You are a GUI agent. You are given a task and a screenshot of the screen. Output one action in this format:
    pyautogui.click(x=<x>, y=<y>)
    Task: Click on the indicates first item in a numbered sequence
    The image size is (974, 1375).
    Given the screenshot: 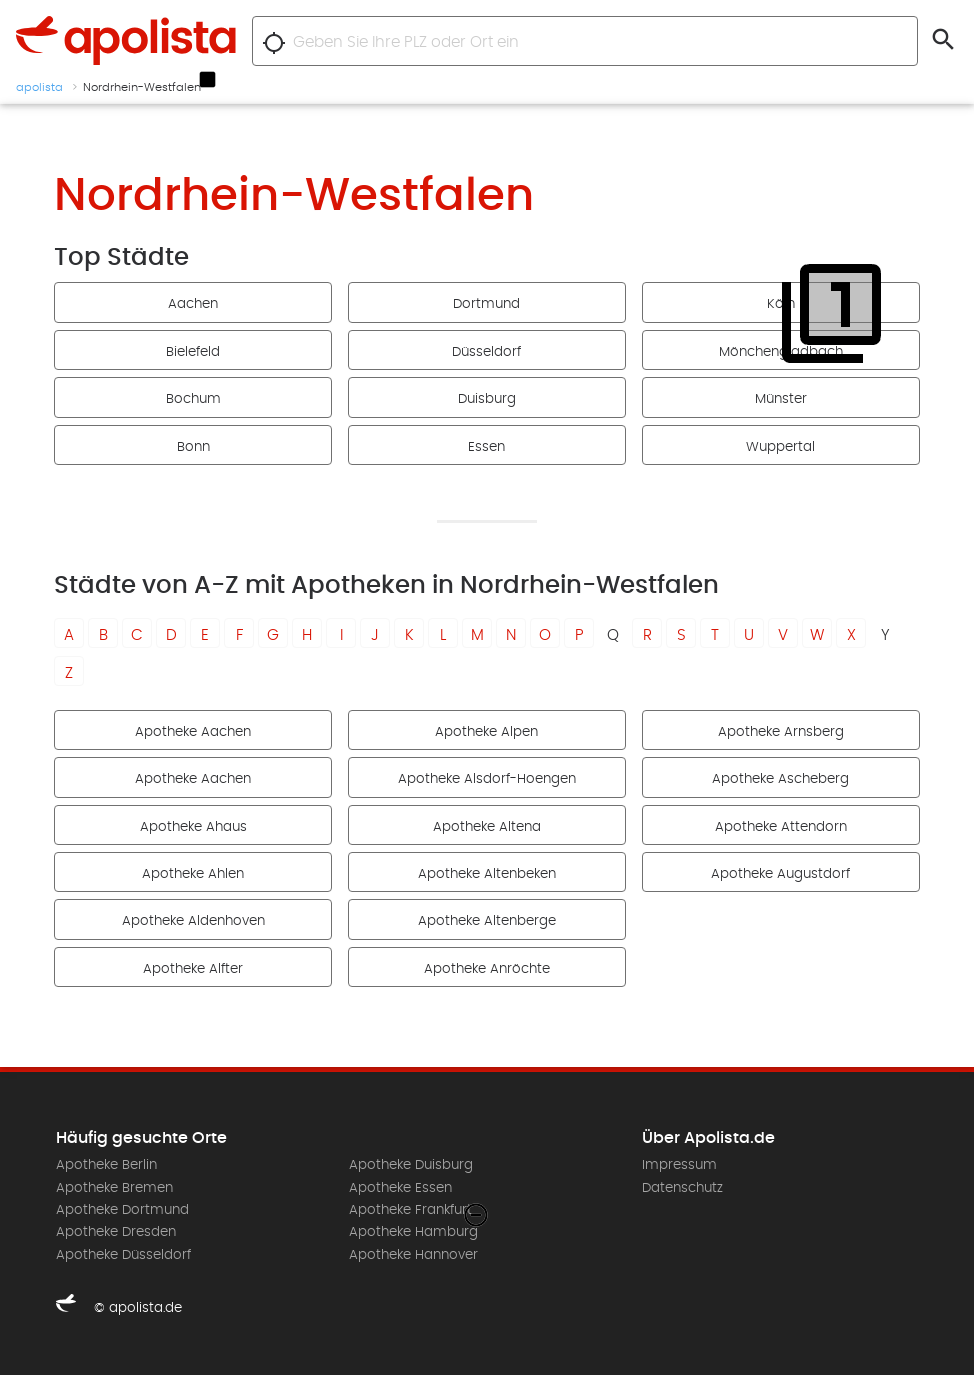 What is the action you would take?
    pyautogui.click(x=831, y=313)
    